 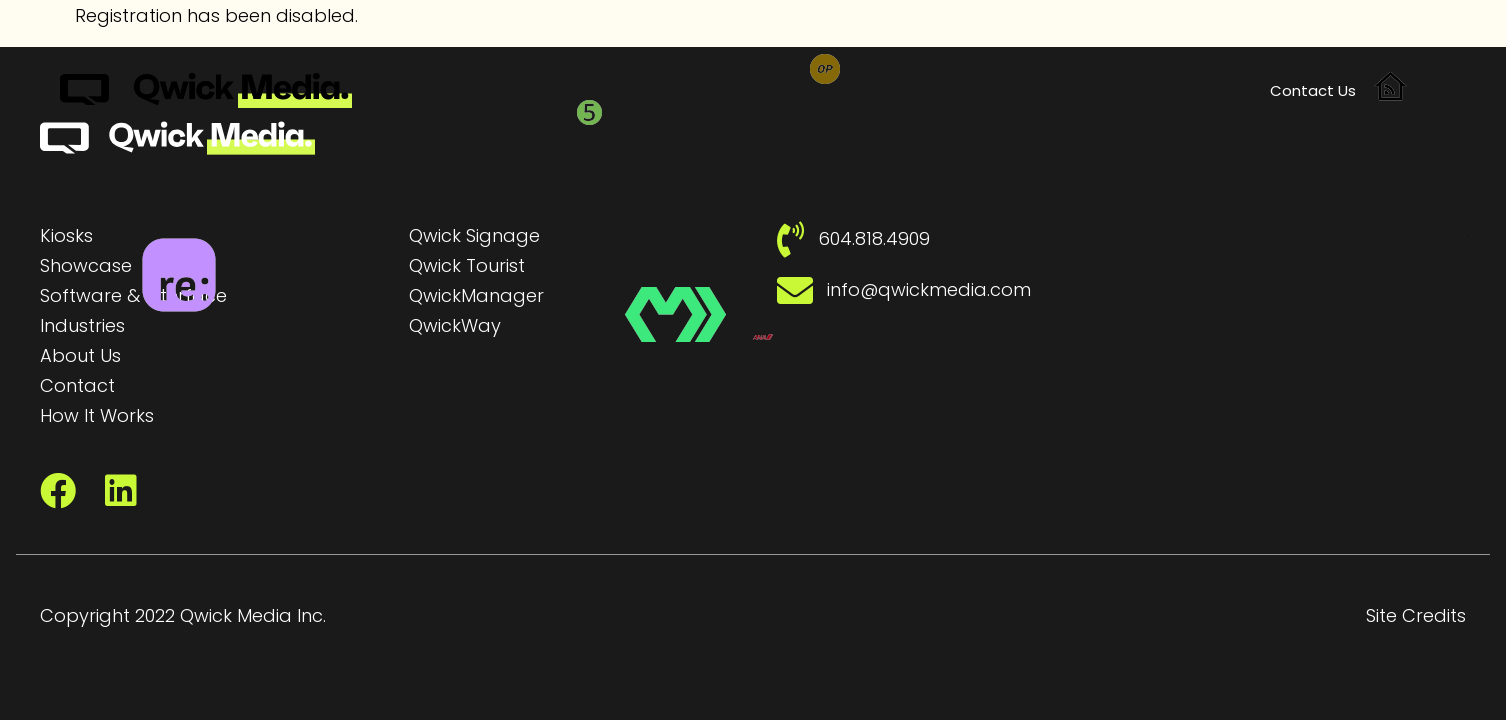 What do you see at coordinates (179, 275) in the screenshot?
I see `replyd app logo` at bounding box center [179, 275].